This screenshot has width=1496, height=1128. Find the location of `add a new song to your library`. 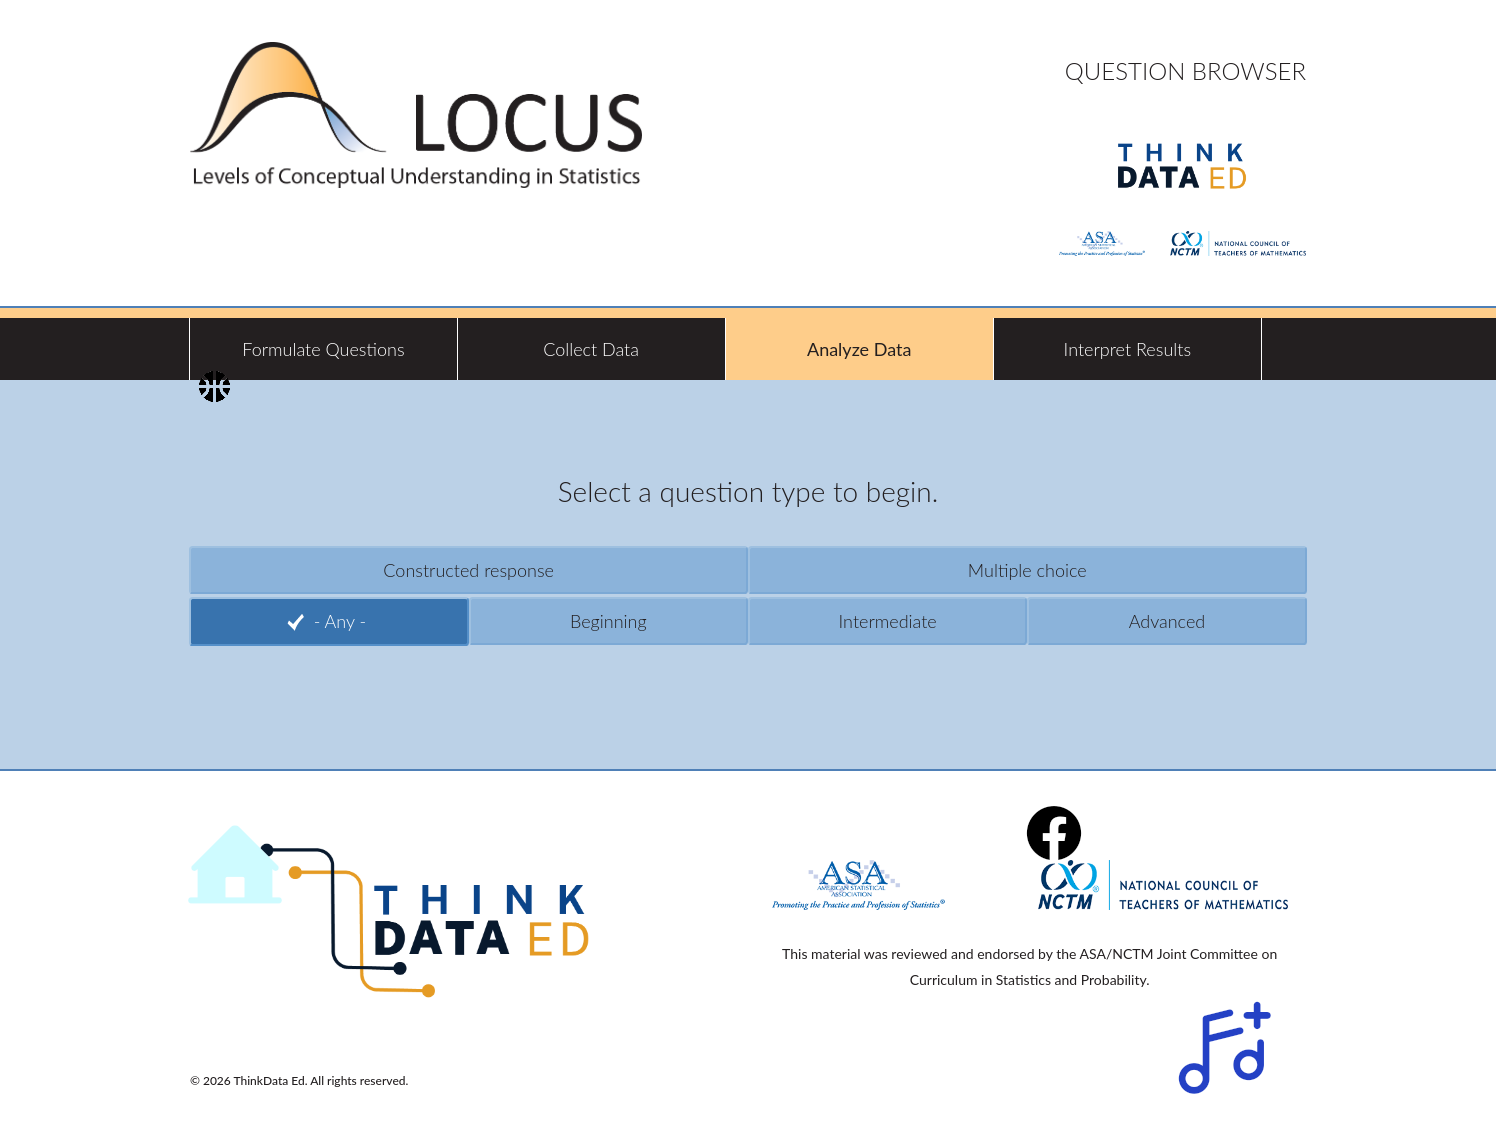

add a new song to your library is located at coordinates (1226, 1049).